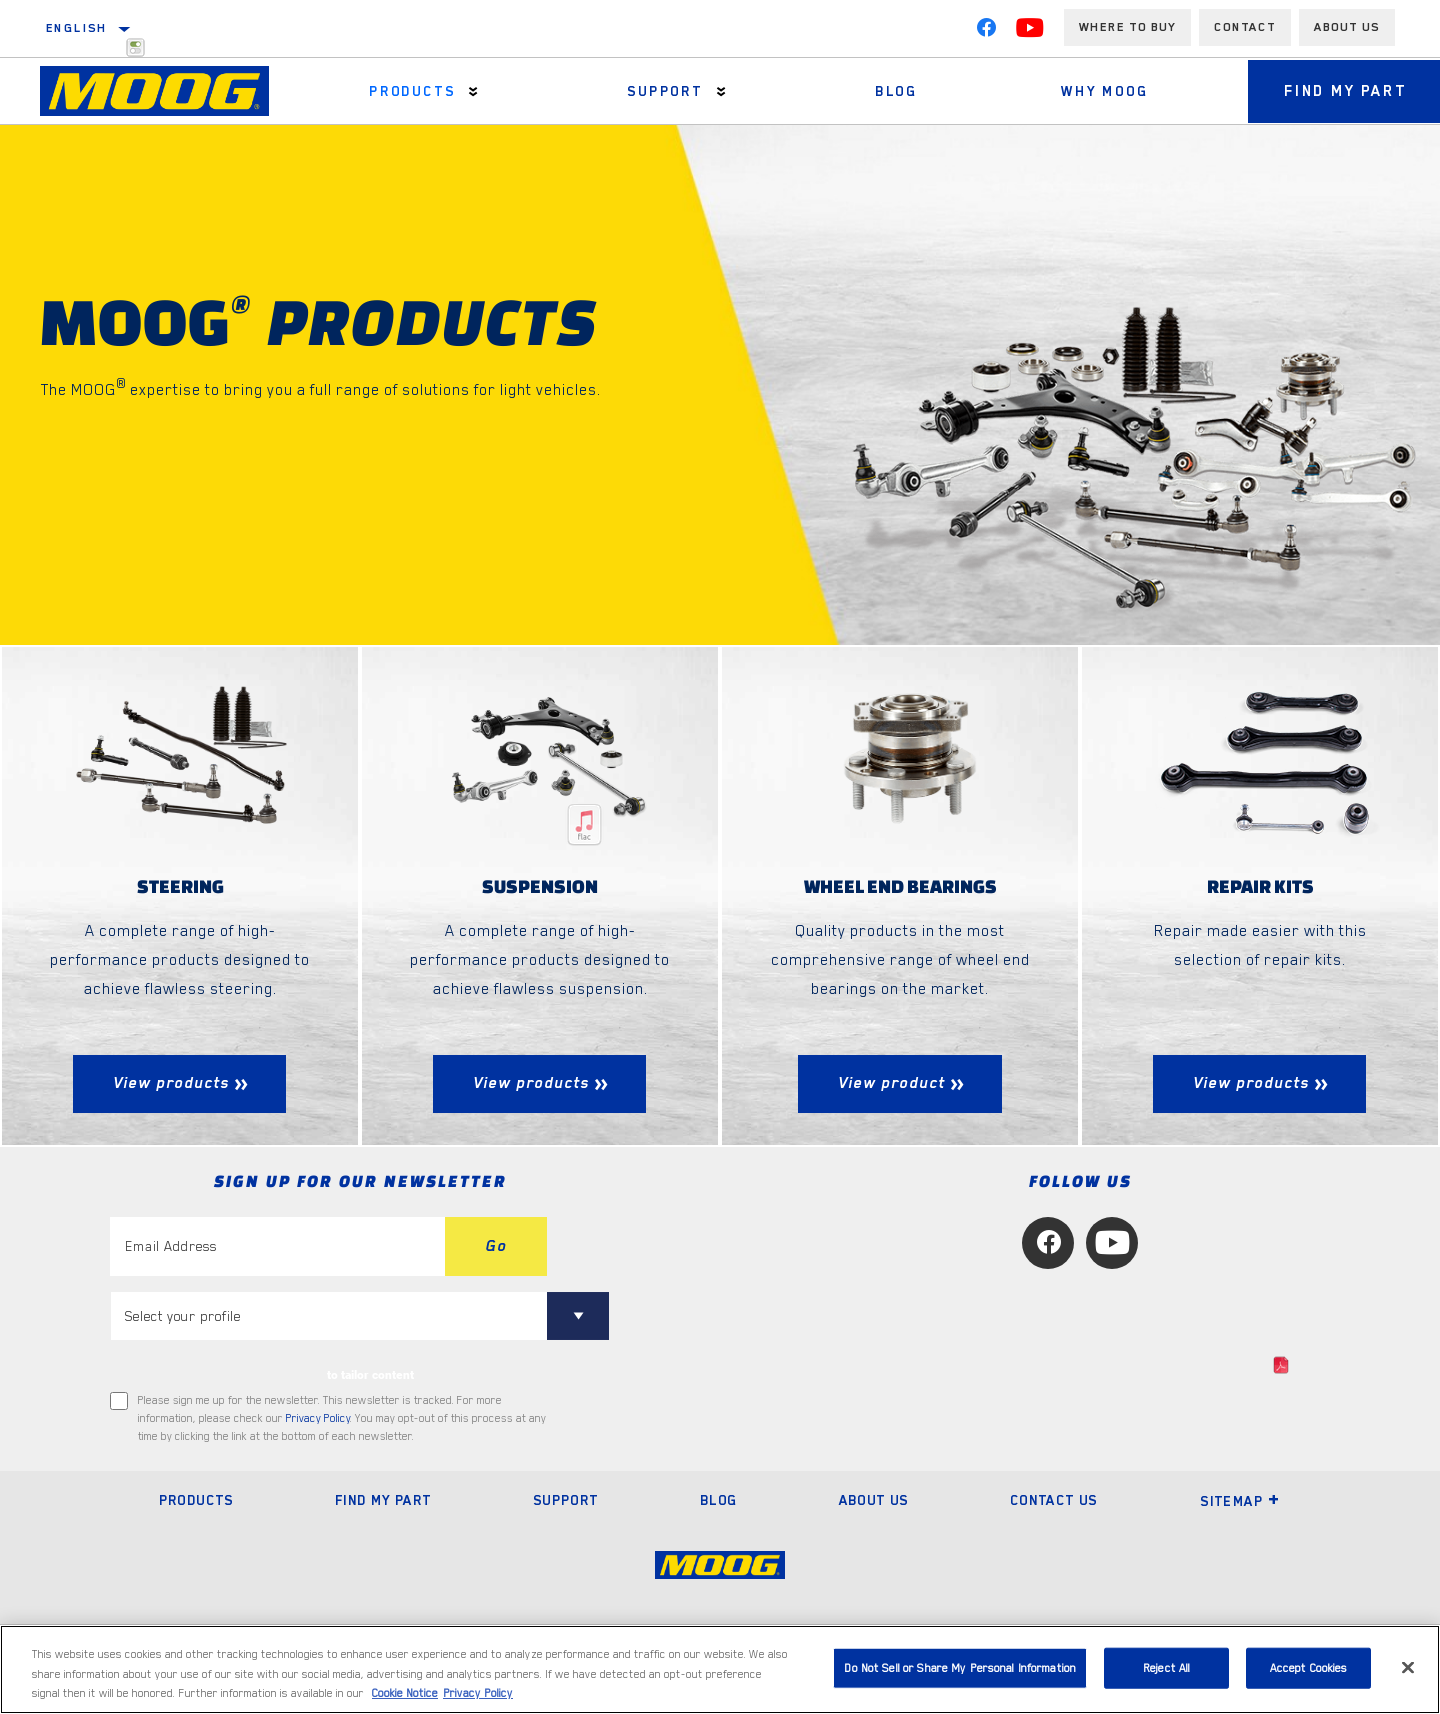 Image resolution: width=1440 pixels, height=1714 pixels. Describe the element at coordinates (1281, 1365) in the screenshot. I see `a PDF document file` at that location.